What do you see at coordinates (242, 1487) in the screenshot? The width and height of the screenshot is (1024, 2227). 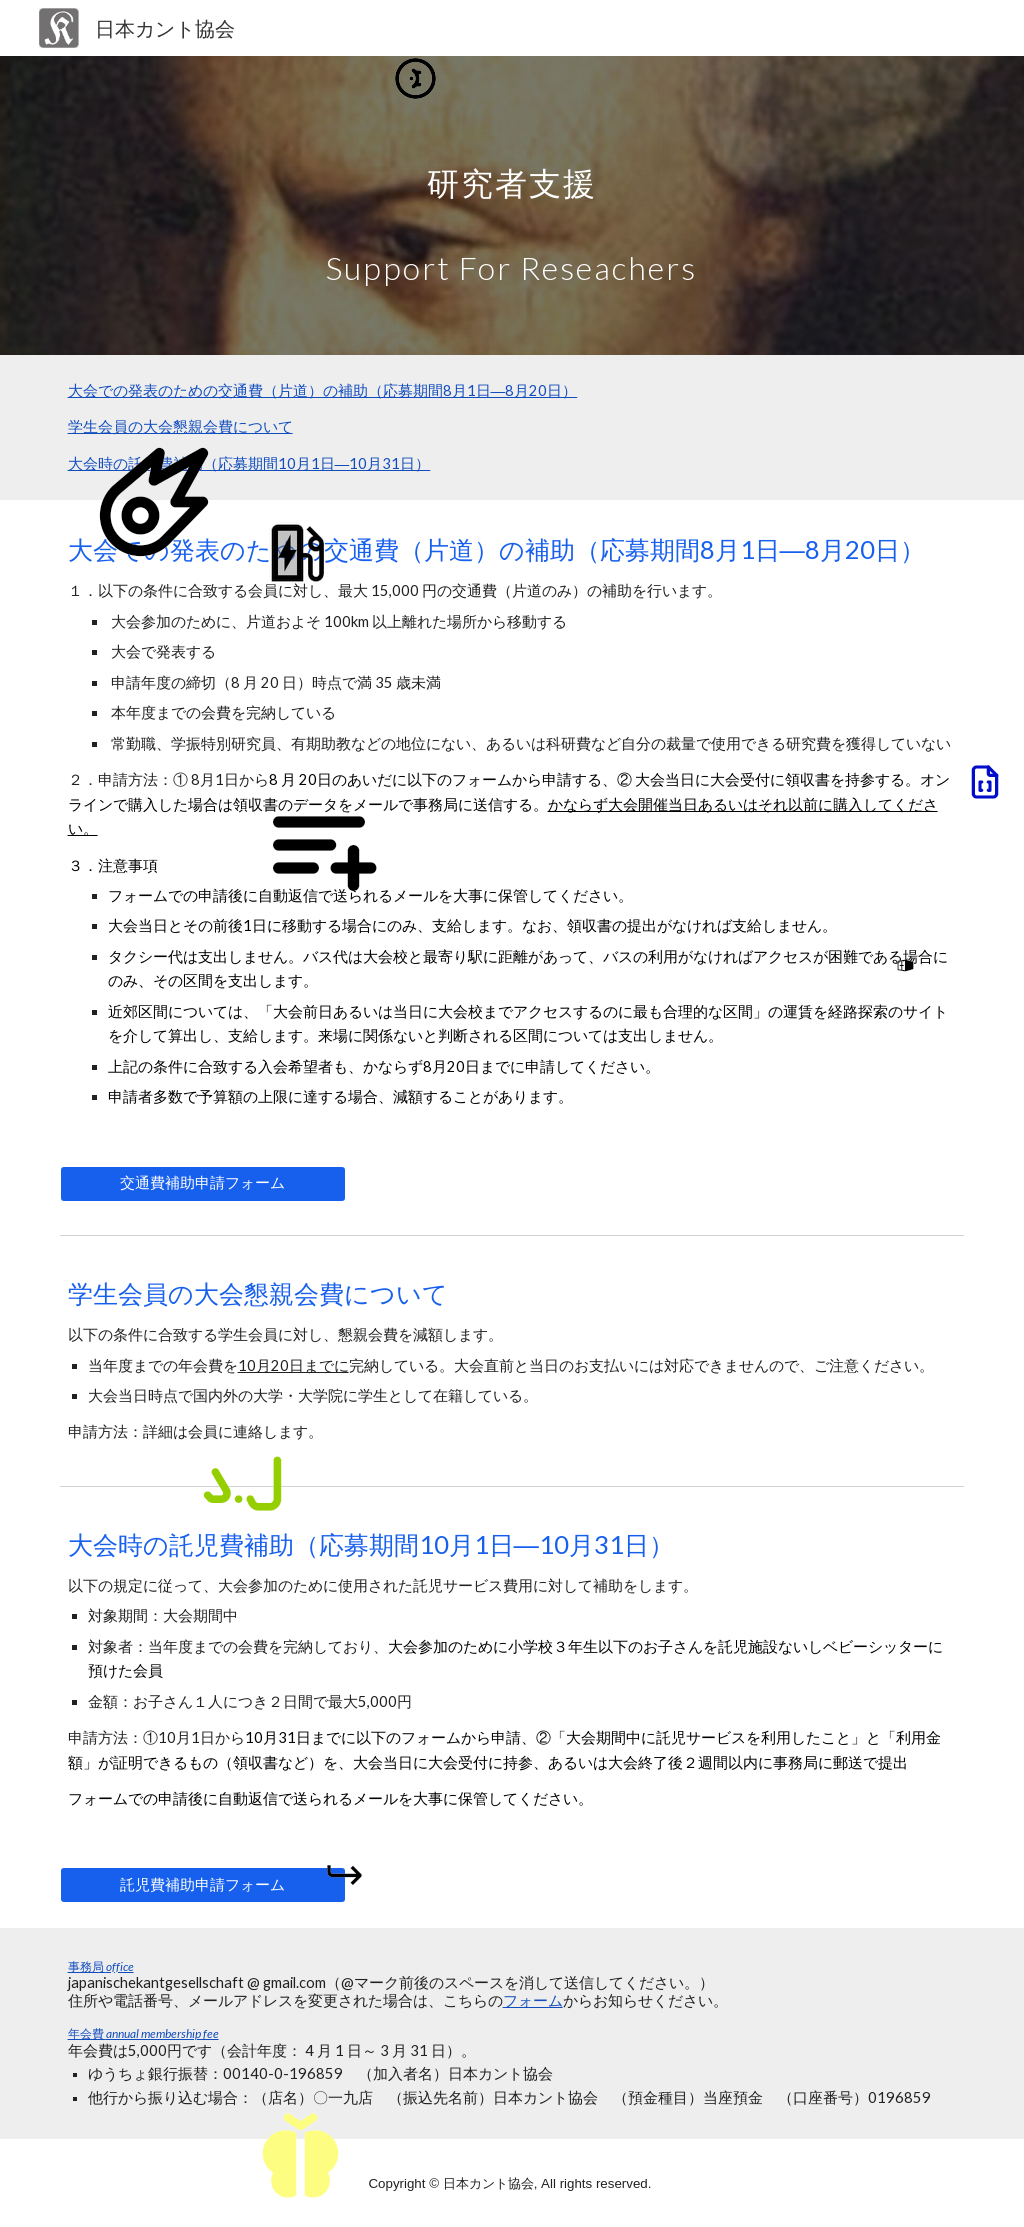 I see `represents Libyan dinar currency` at bounding box center [242, 1487].